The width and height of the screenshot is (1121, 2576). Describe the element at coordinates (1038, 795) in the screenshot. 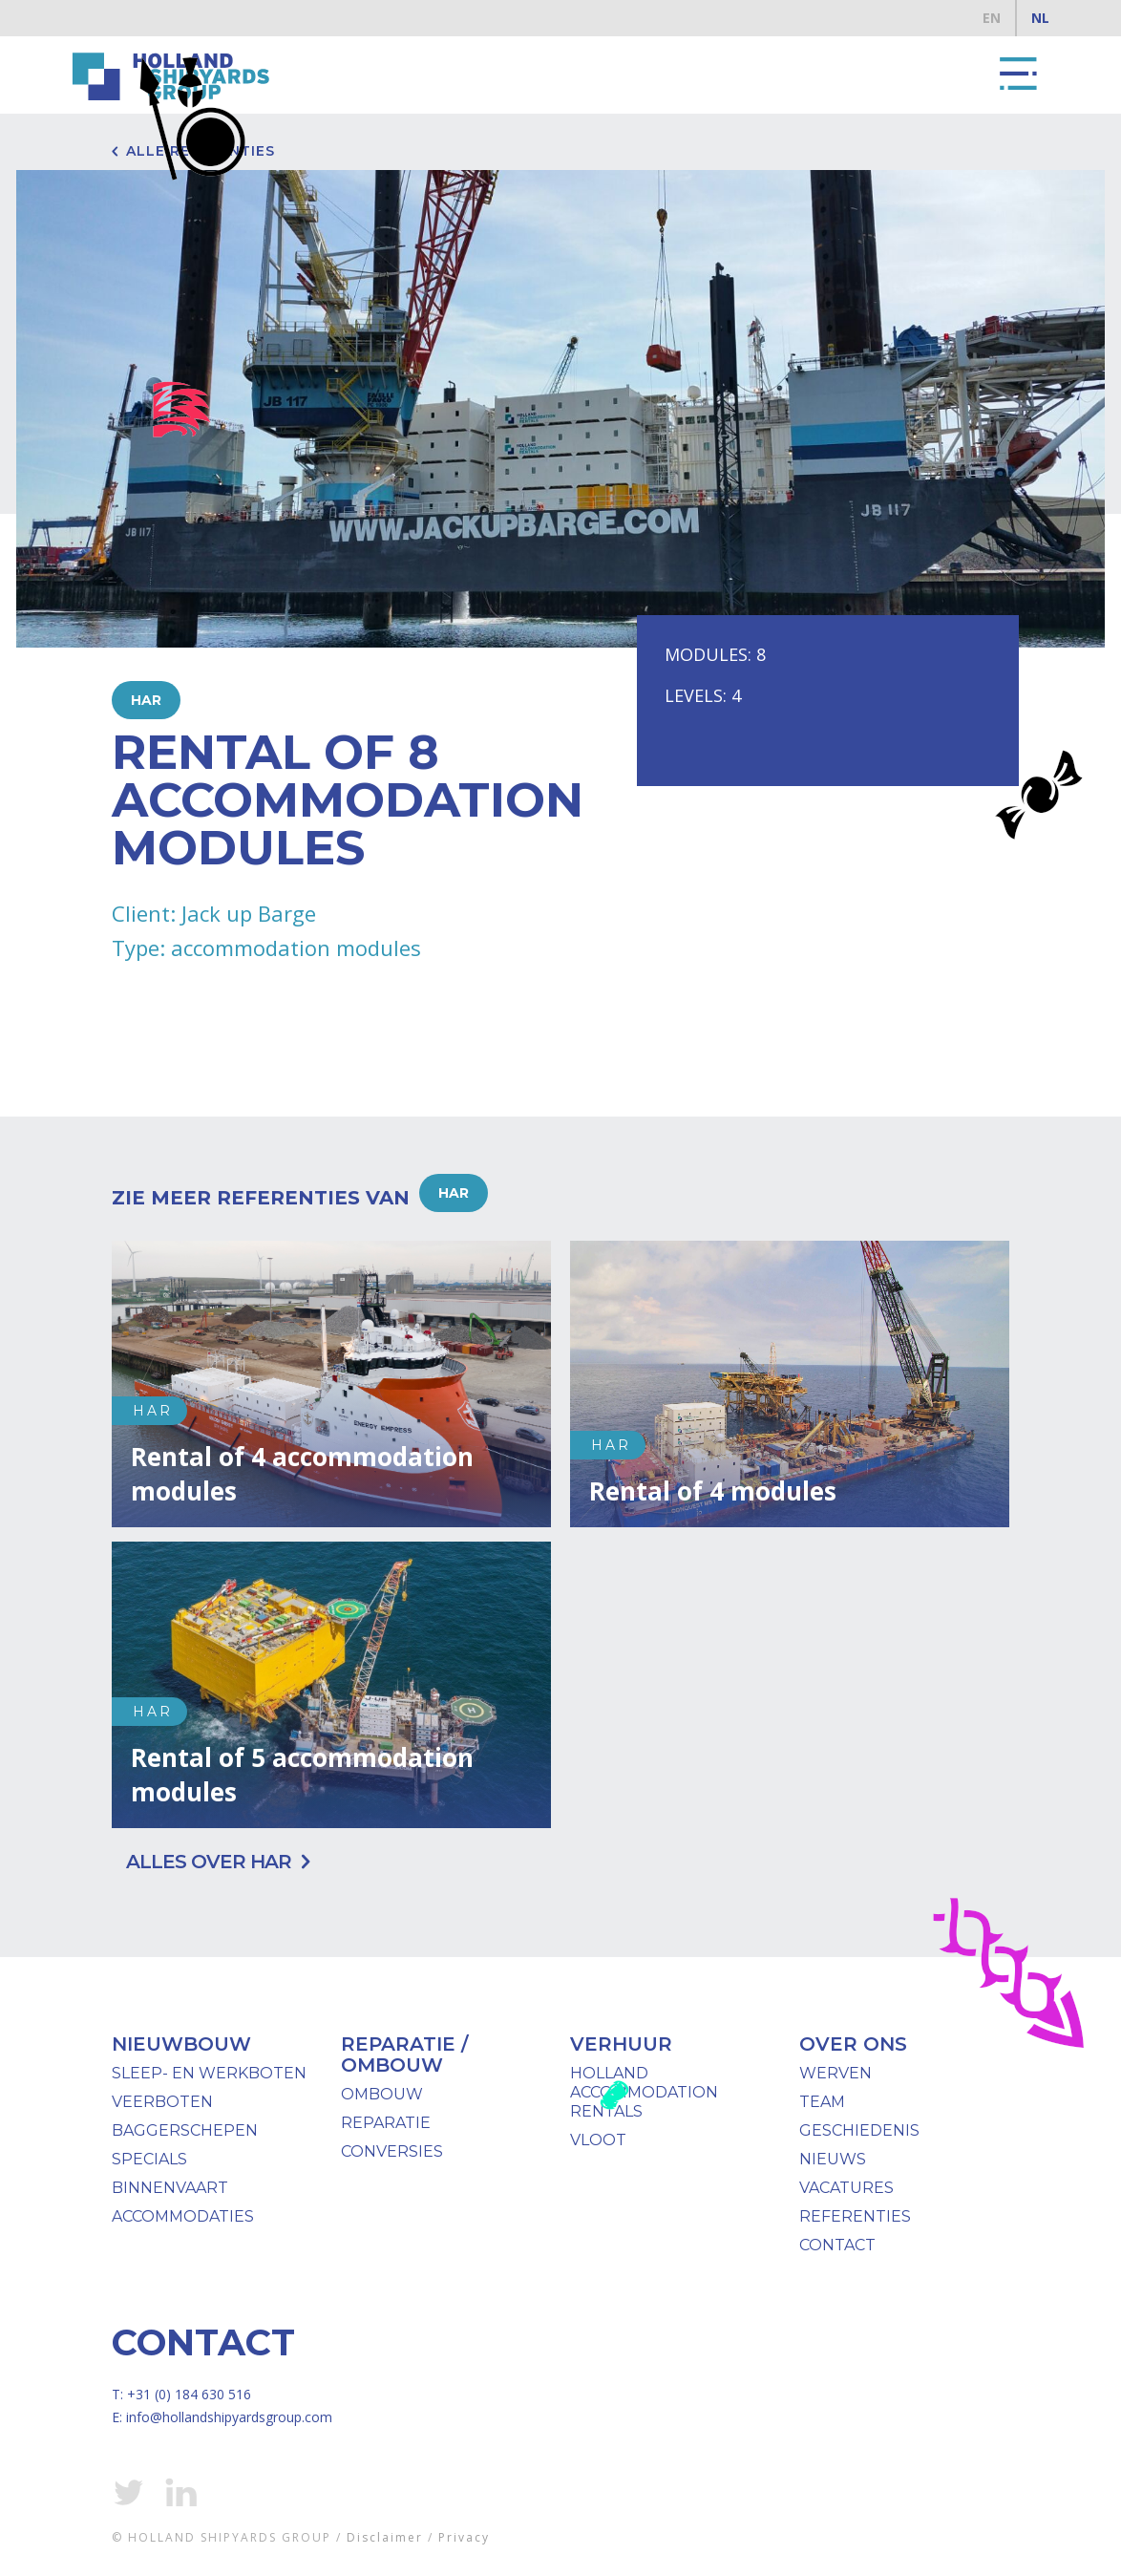

I see `collect a candy or sweet reward in-game` at that location.